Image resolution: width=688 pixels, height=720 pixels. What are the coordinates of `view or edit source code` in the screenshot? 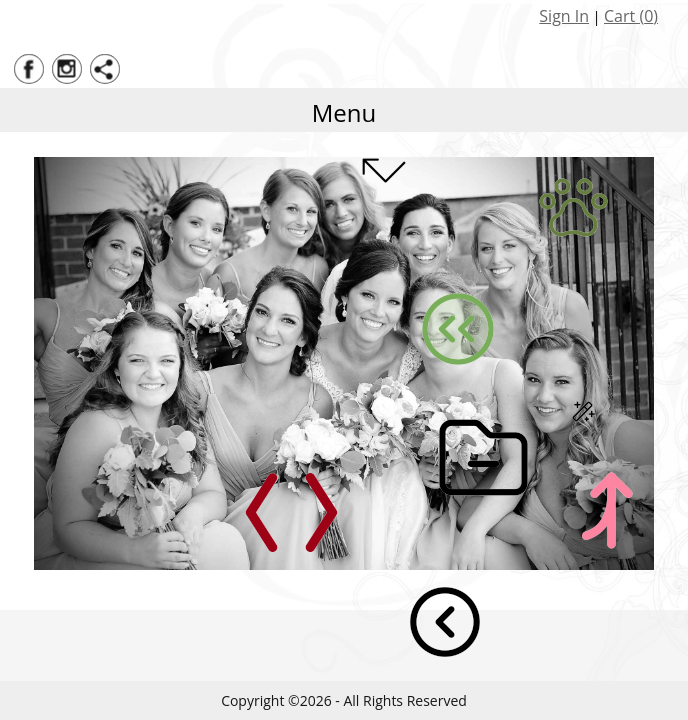 It's located at (291, 512).